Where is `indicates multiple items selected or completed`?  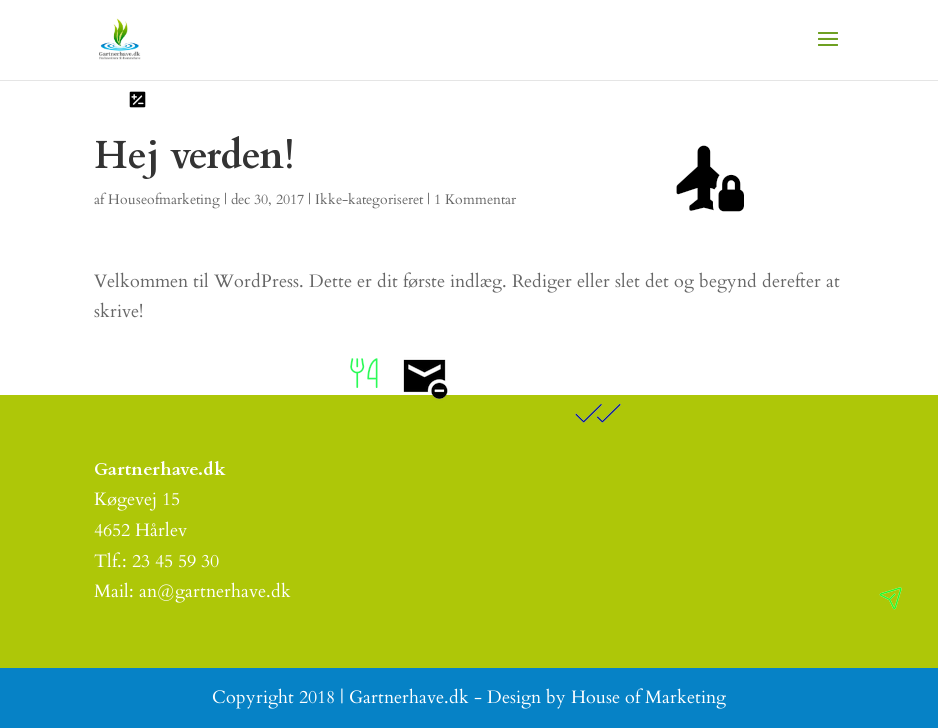 indicates multiple items selected or completed is located at coordinates (598, 414).